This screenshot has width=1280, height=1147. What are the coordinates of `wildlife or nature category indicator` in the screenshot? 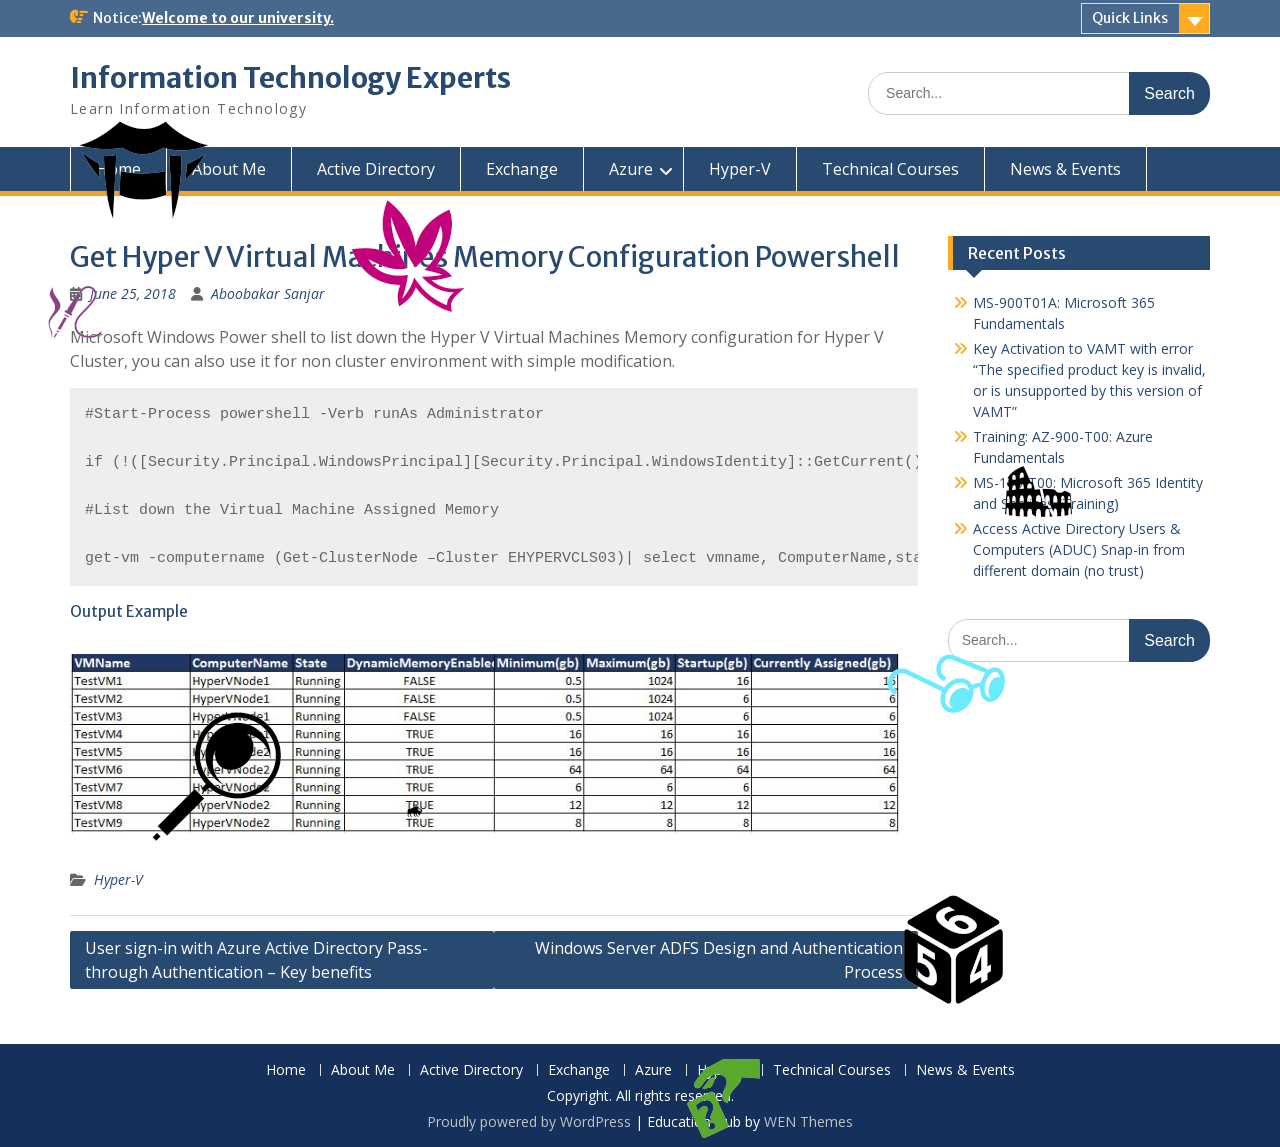 It's located at (414, 811).